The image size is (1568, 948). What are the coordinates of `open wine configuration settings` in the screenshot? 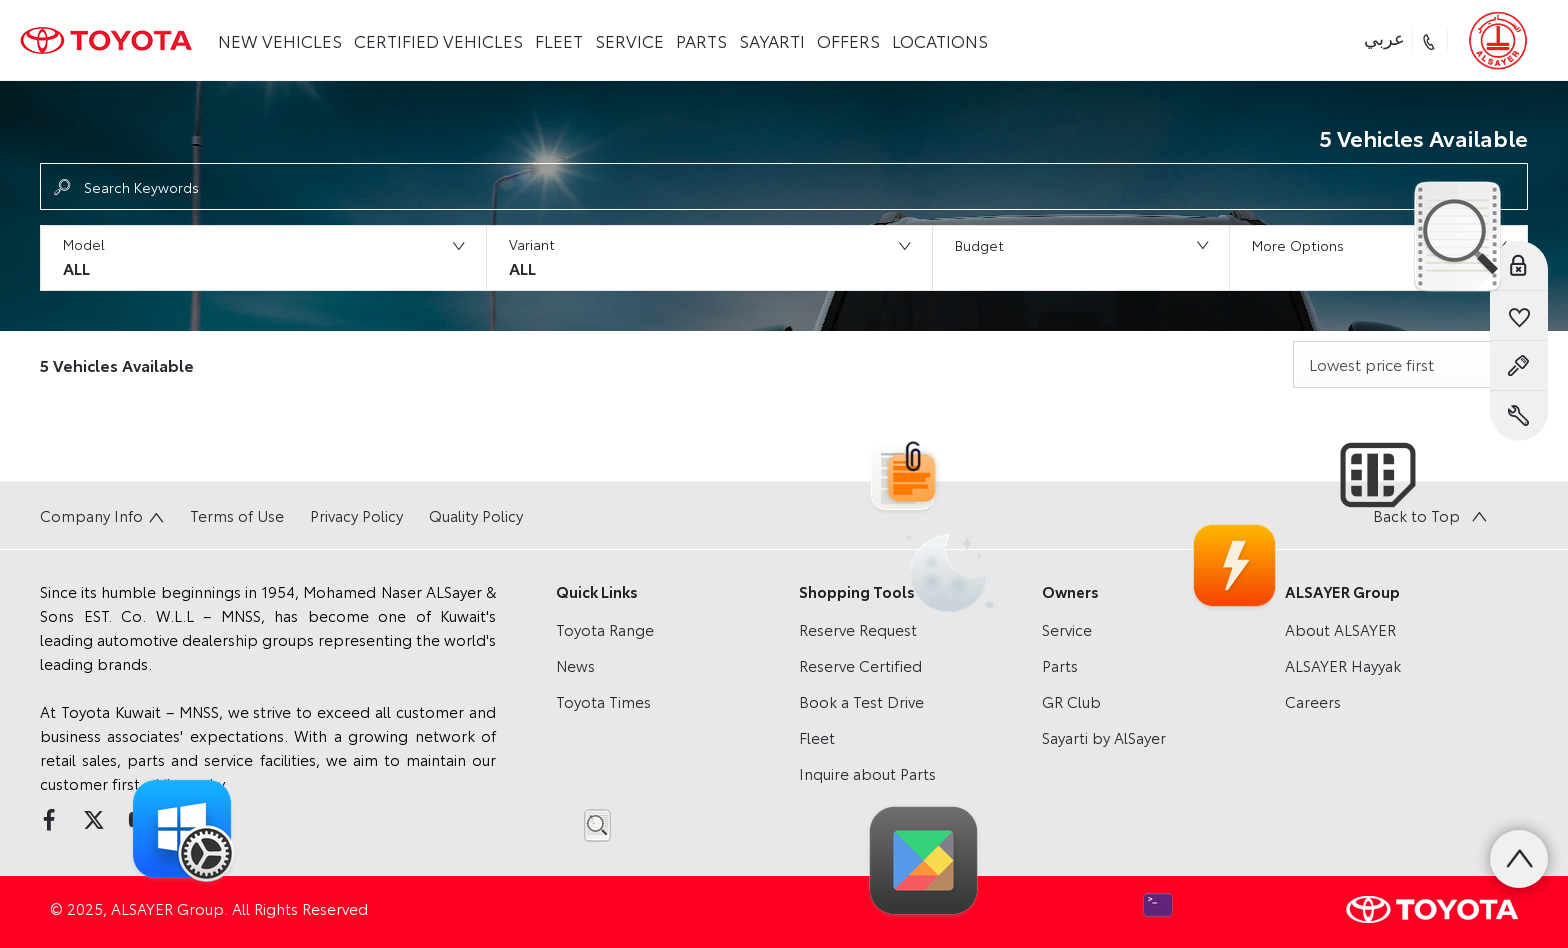 It's located at (182, 829).